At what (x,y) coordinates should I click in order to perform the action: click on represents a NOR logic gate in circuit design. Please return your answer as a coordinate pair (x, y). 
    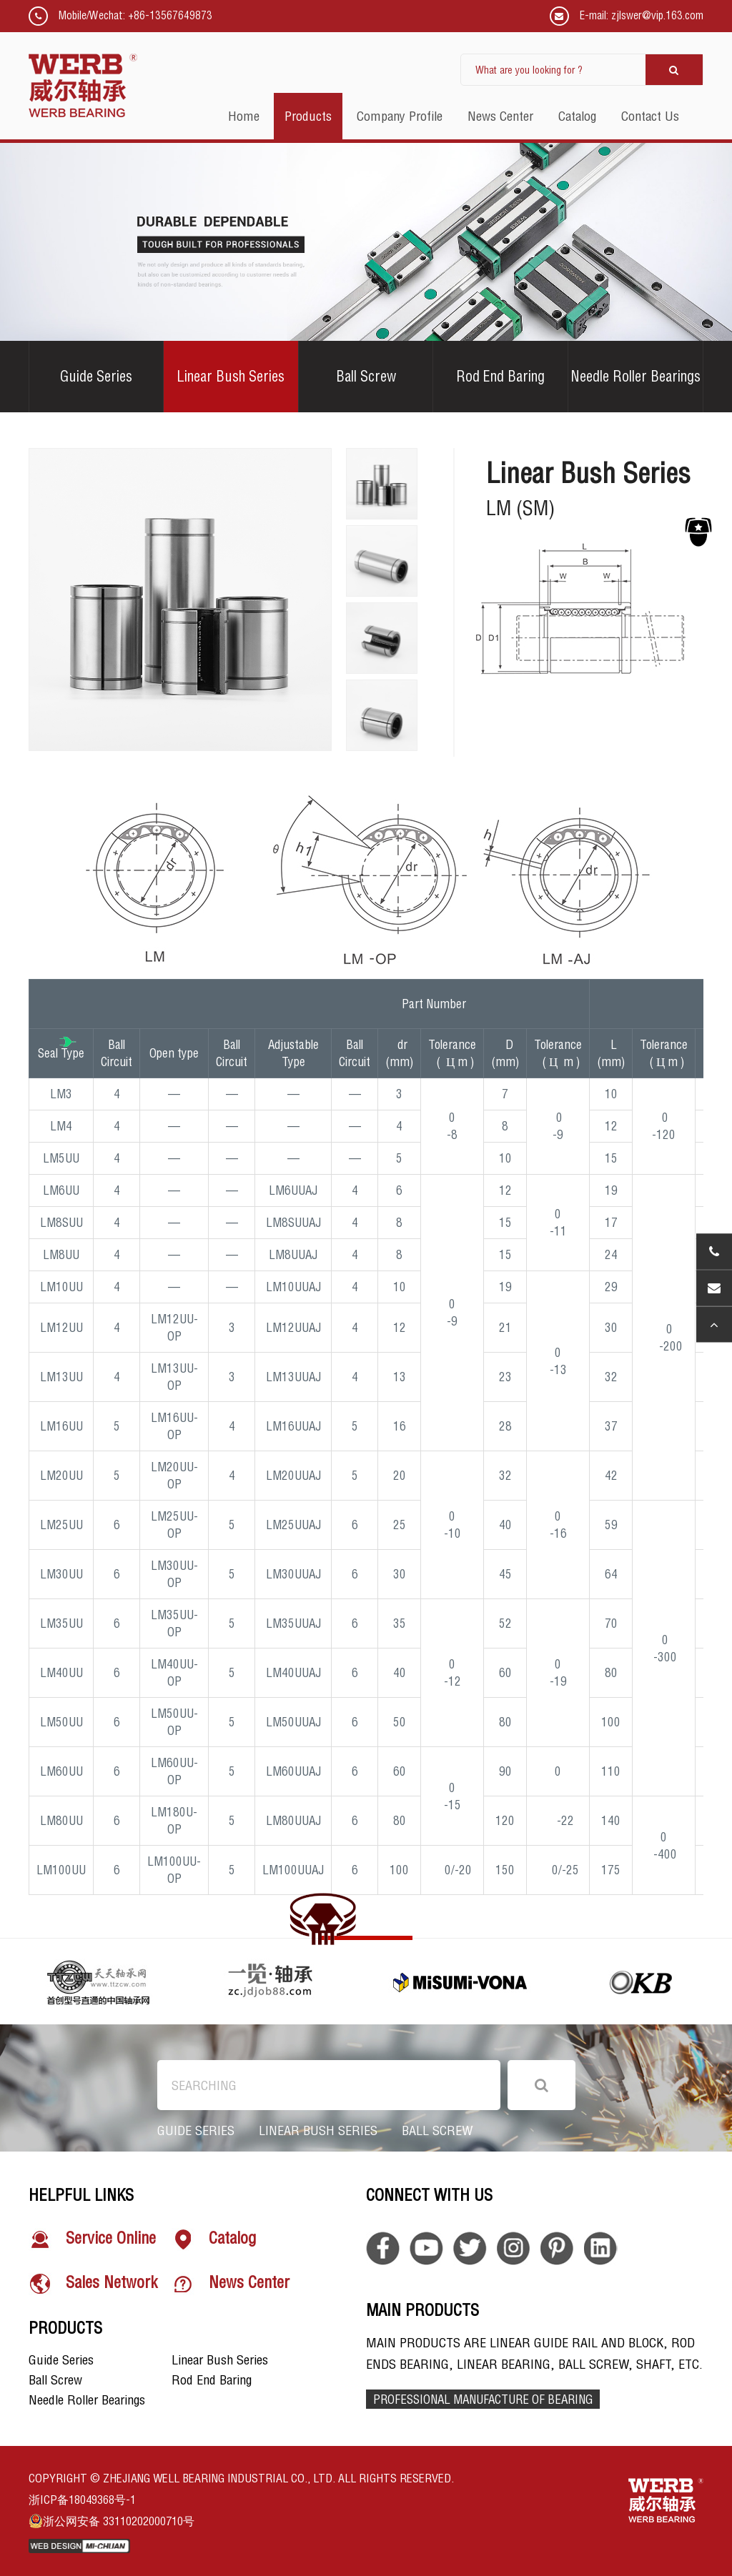
    Looking at the image, I should click on (68, 1042).